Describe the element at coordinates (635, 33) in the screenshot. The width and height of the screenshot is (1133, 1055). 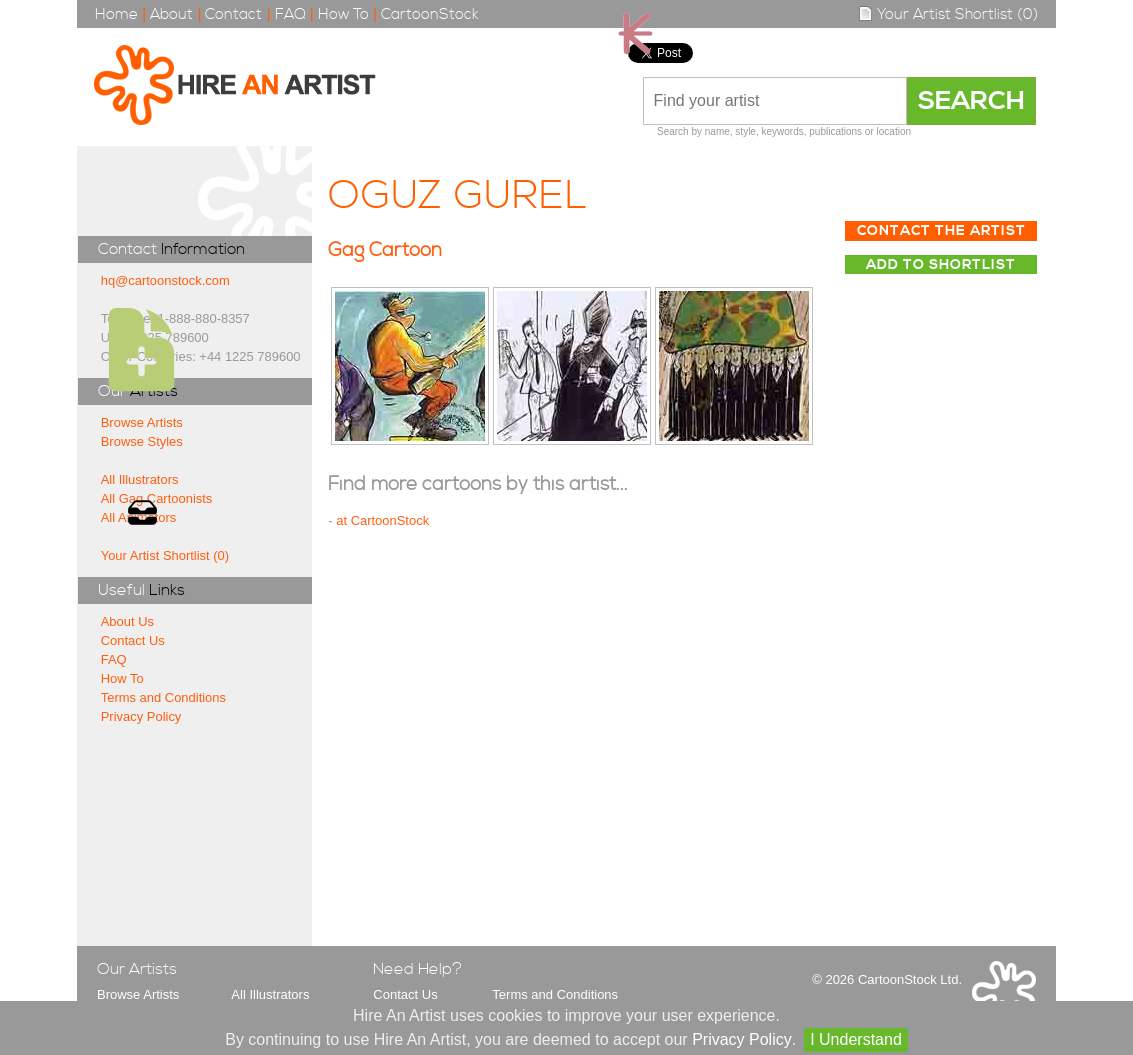
I see `indicates Lao kip currency` at that location.